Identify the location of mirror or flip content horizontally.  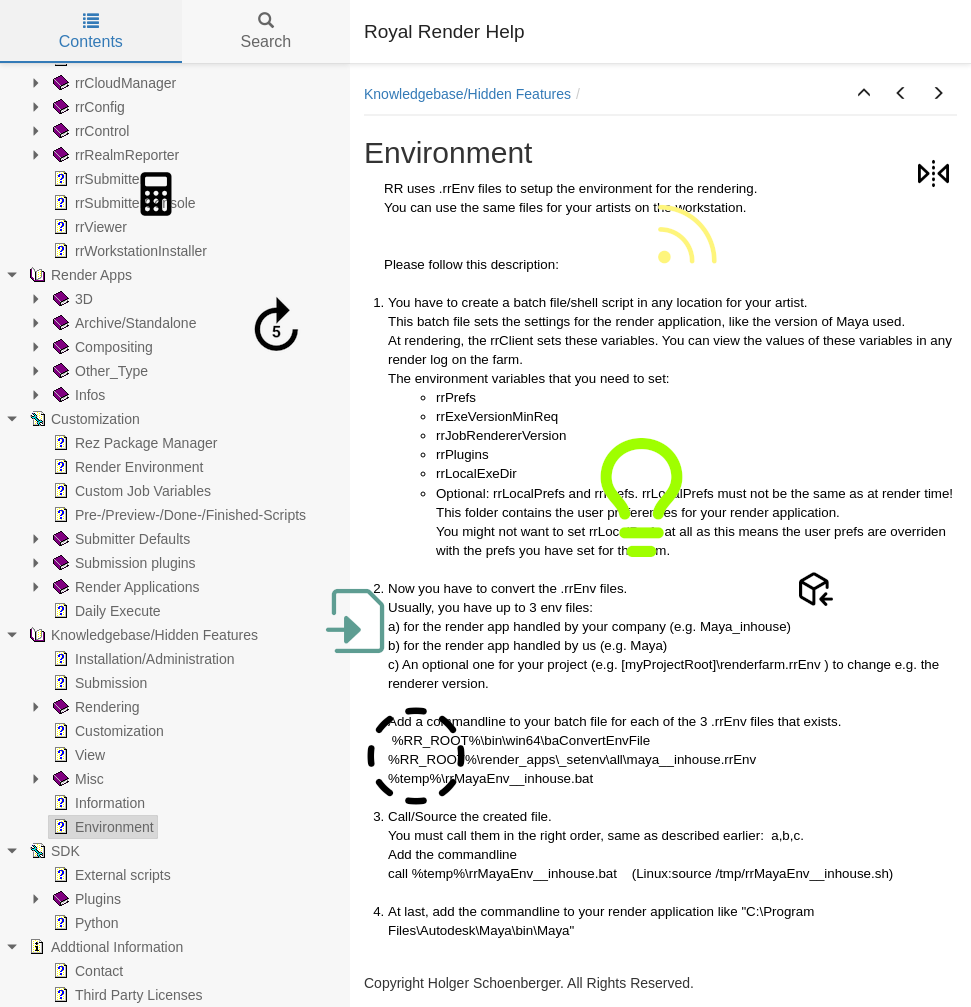
(933, 173).